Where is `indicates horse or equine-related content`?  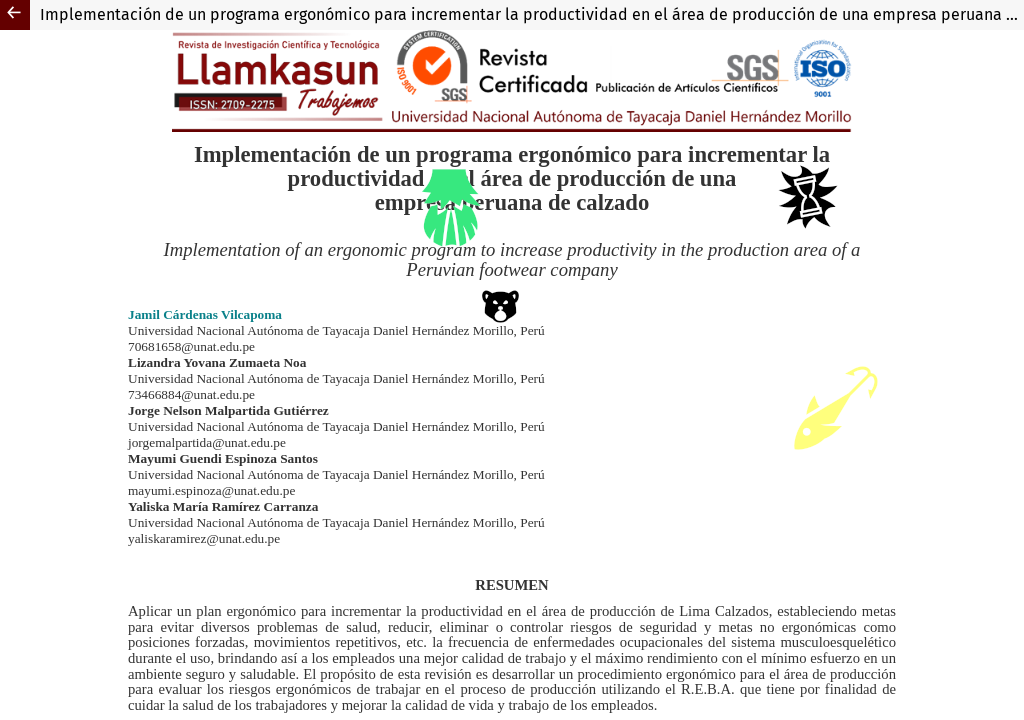 indicates horse or equine-related content is located at coordinates (451, 208).